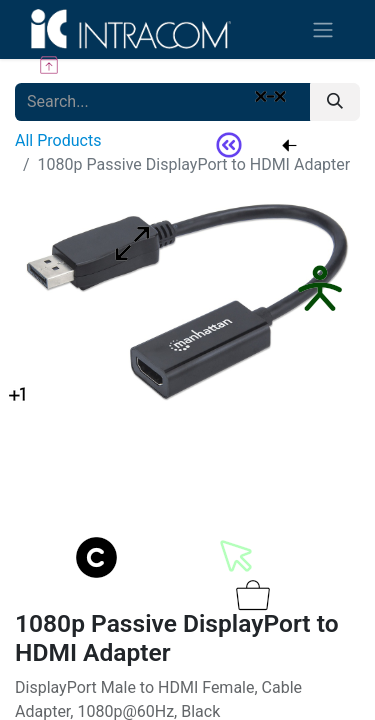  I want to click on view user profile, so click(320, 289).